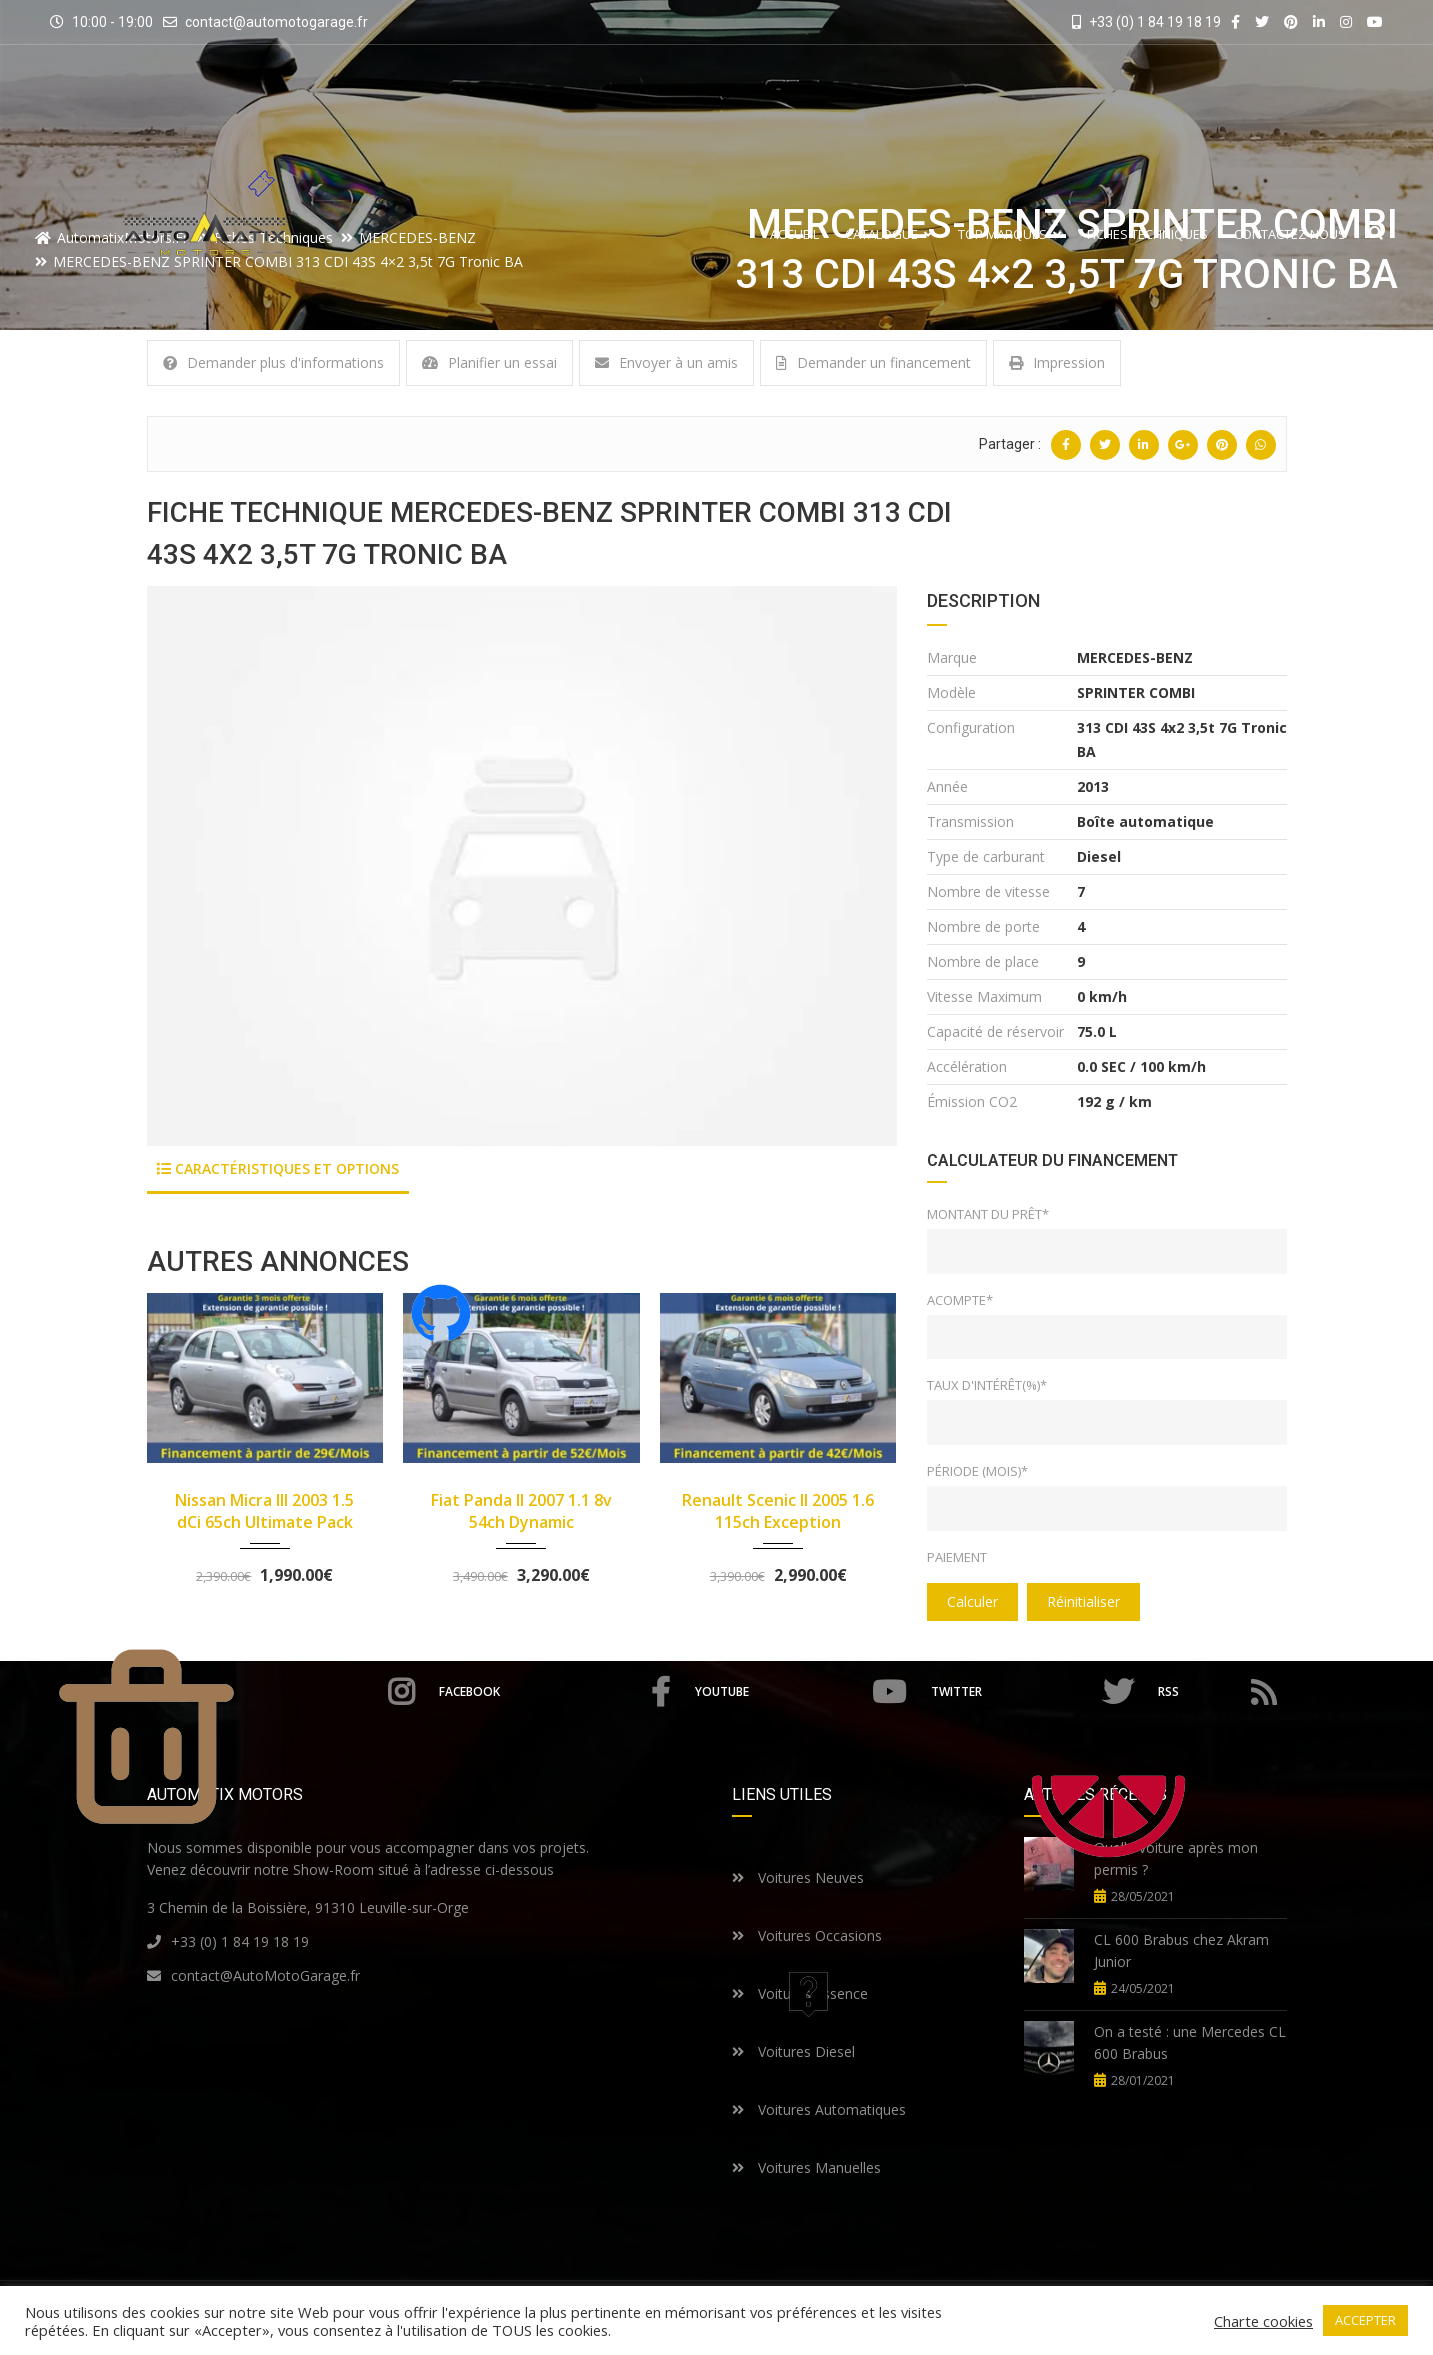 Image resolution: width=1433 pixels, height=2355 pixels. I want to click on access live help or support chat, so click(808, 1993).